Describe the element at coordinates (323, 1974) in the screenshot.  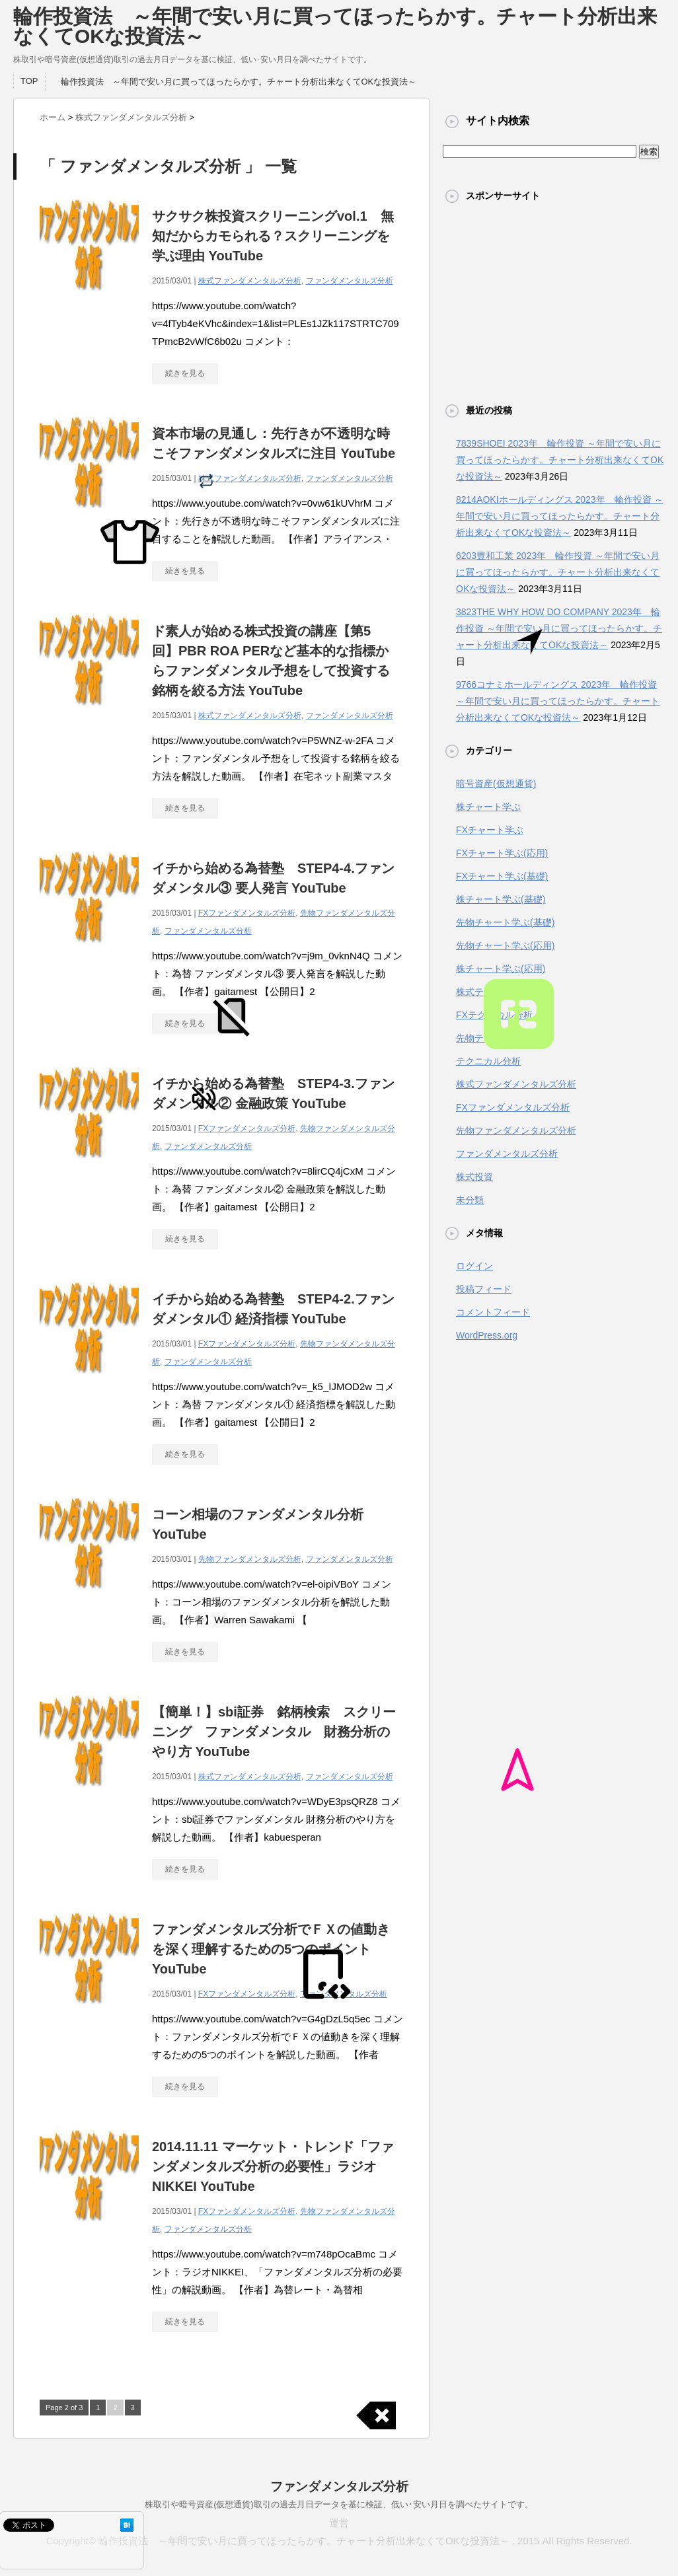
I see `access tablet developer tools` at that location.